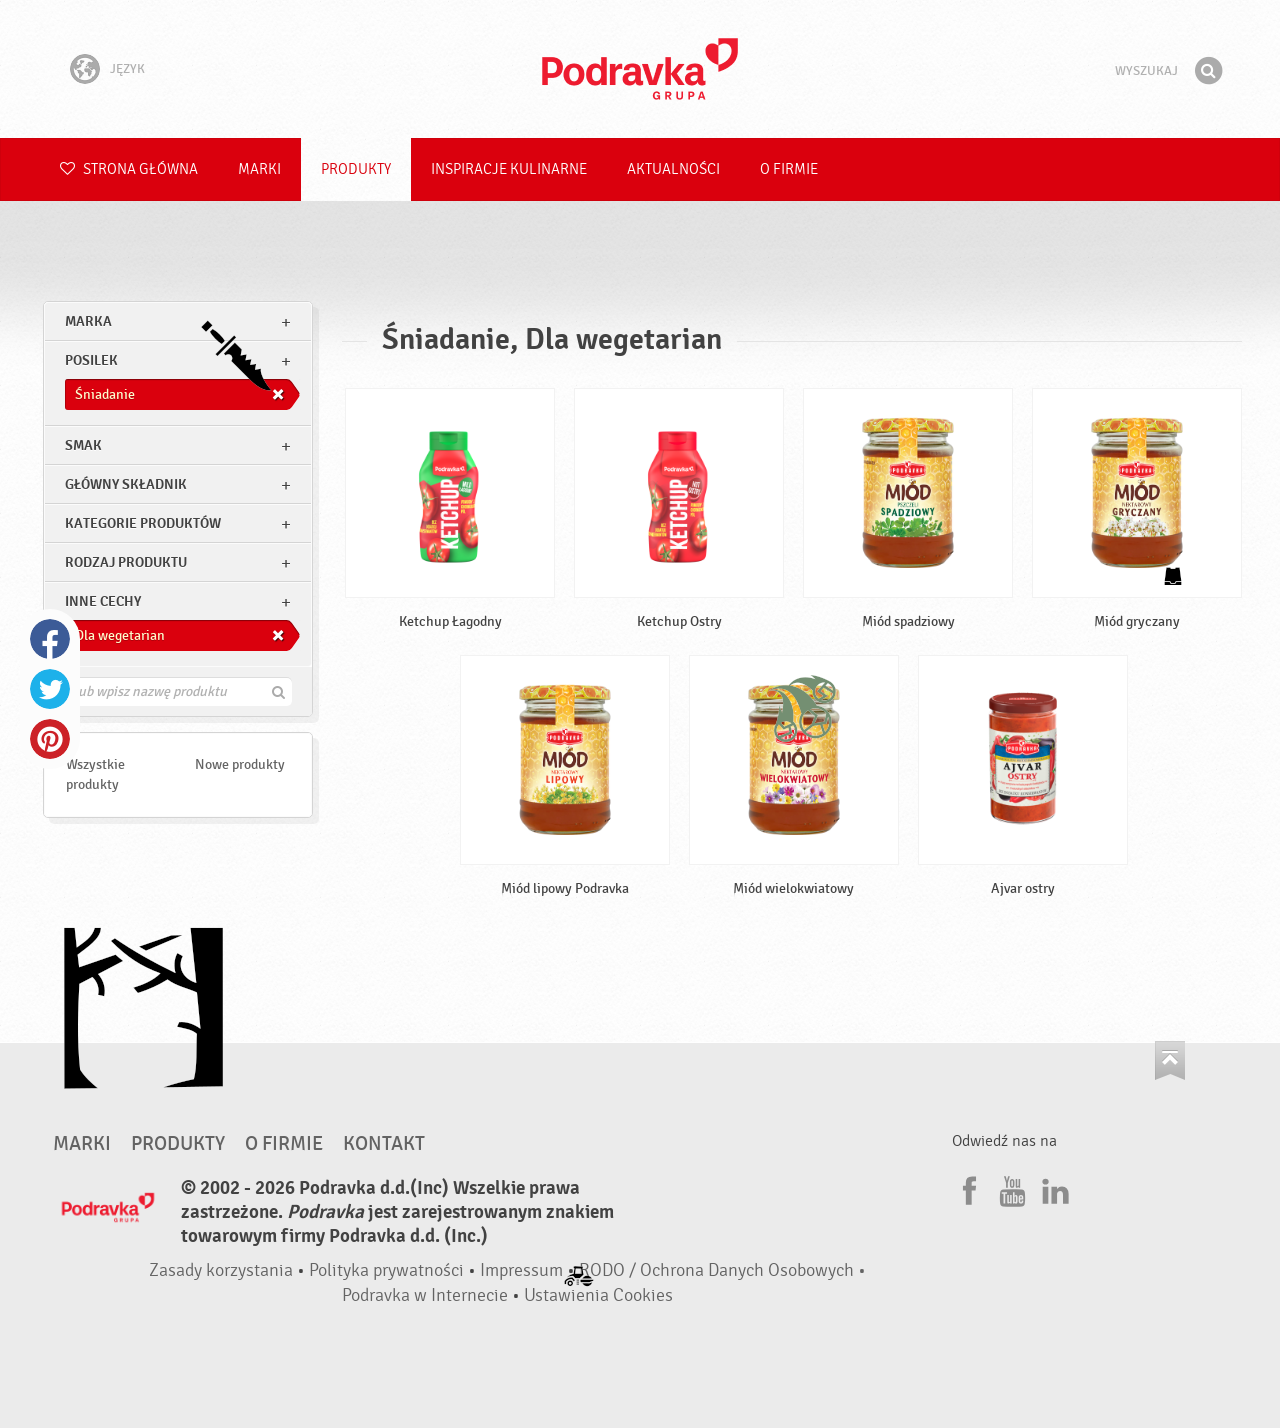 This screenshot has width=1280, height=1428. I want to click on access your inbox or document tray, so click(1173, 576).